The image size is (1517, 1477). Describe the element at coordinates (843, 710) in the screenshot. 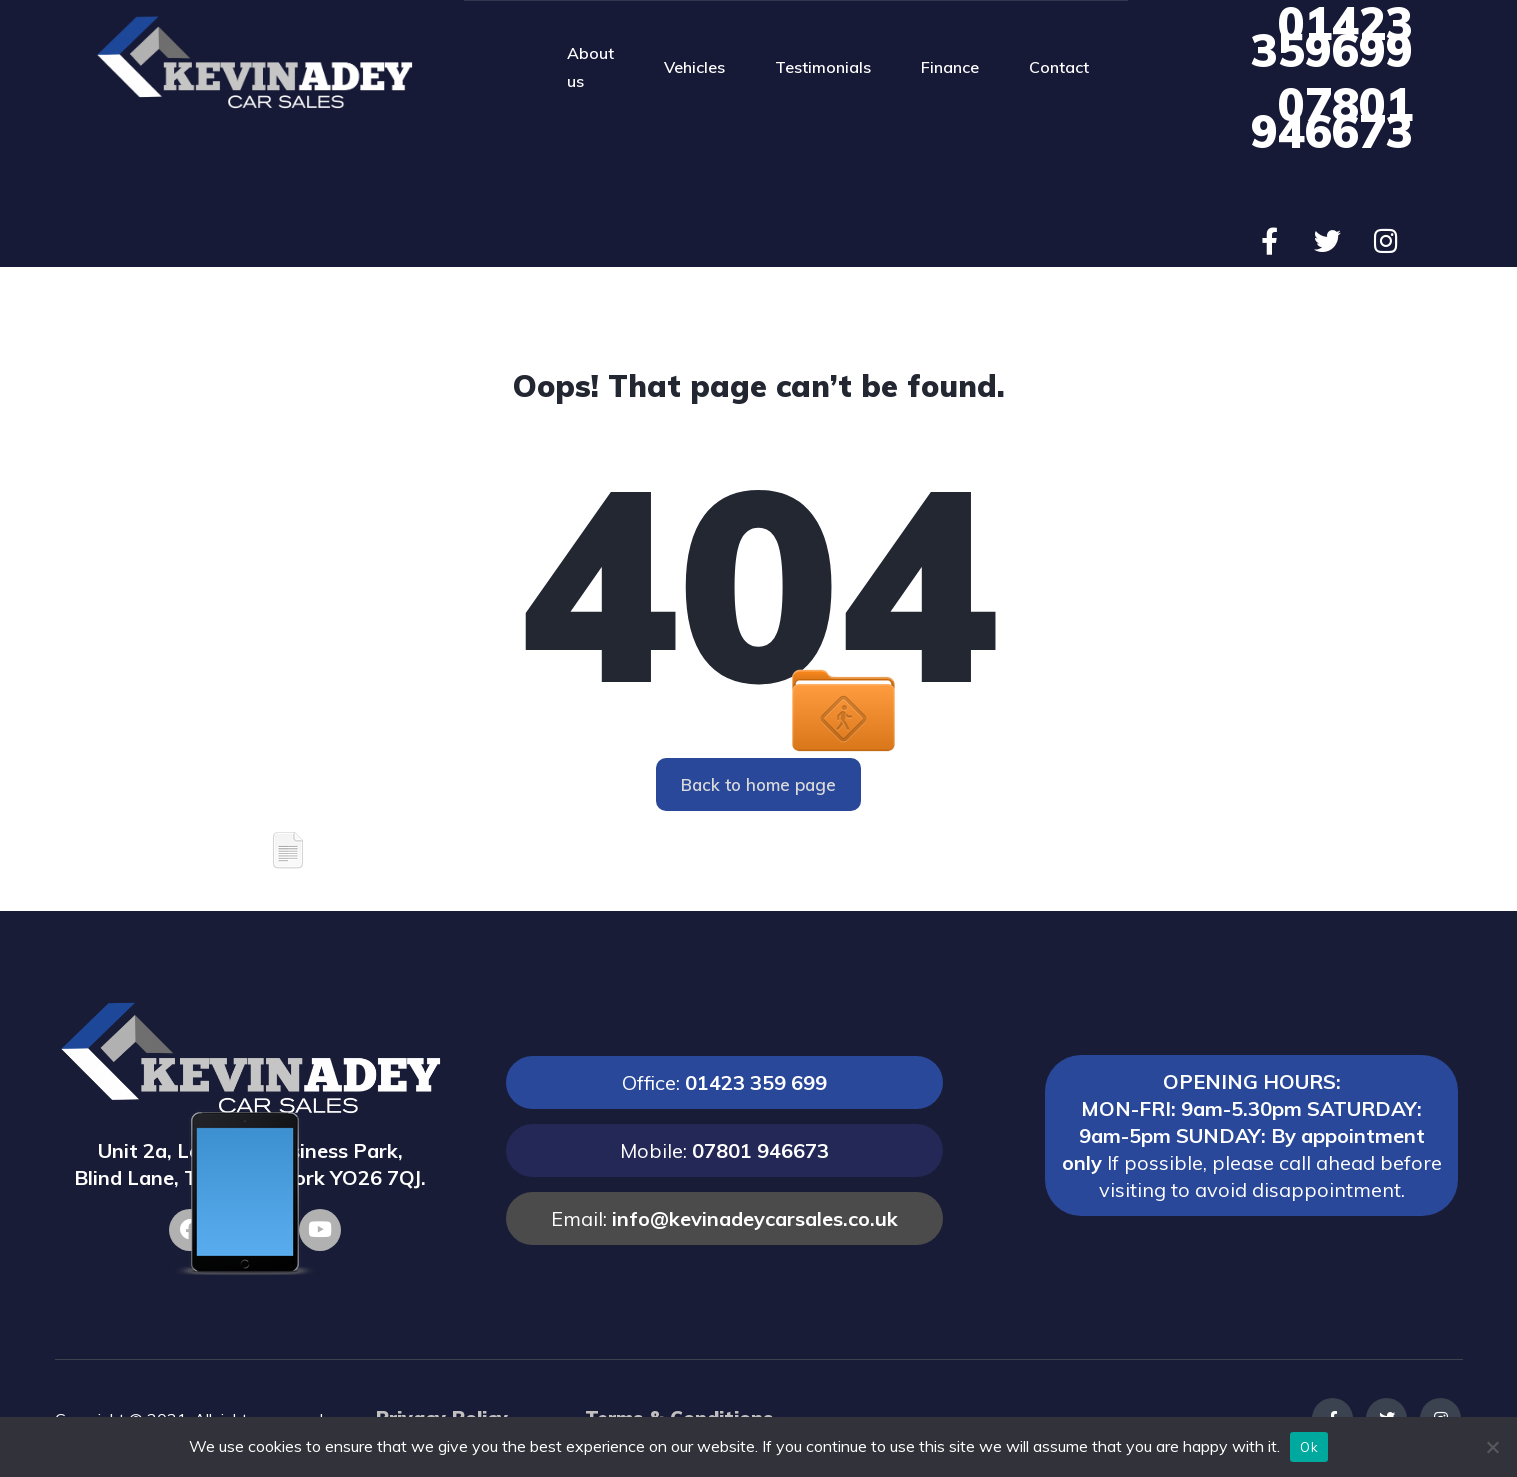

I see `open public or shared folder` at that location.